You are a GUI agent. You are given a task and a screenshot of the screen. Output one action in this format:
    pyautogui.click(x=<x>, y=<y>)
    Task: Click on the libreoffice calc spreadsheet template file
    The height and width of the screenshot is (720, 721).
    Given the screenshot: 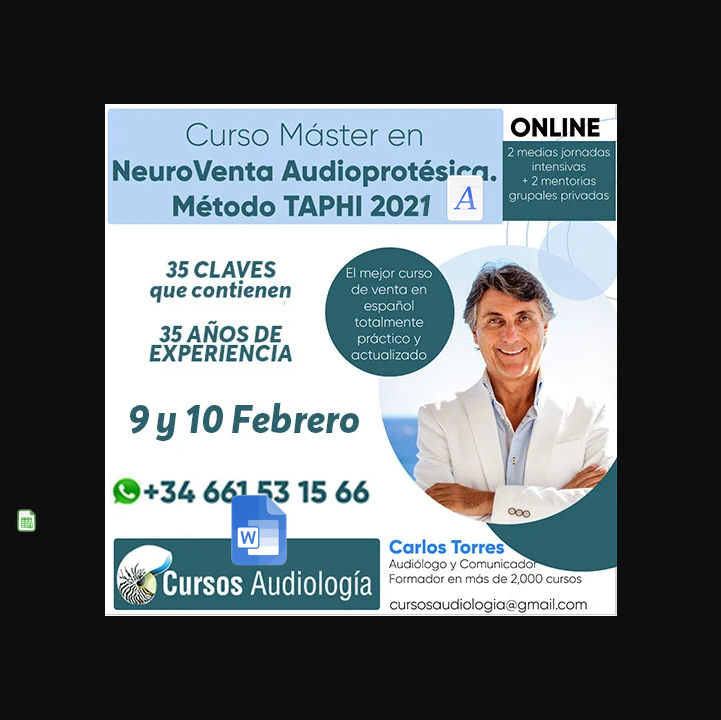 What is the action you would take?
    pyautogui.click(x=26, y=520)
    